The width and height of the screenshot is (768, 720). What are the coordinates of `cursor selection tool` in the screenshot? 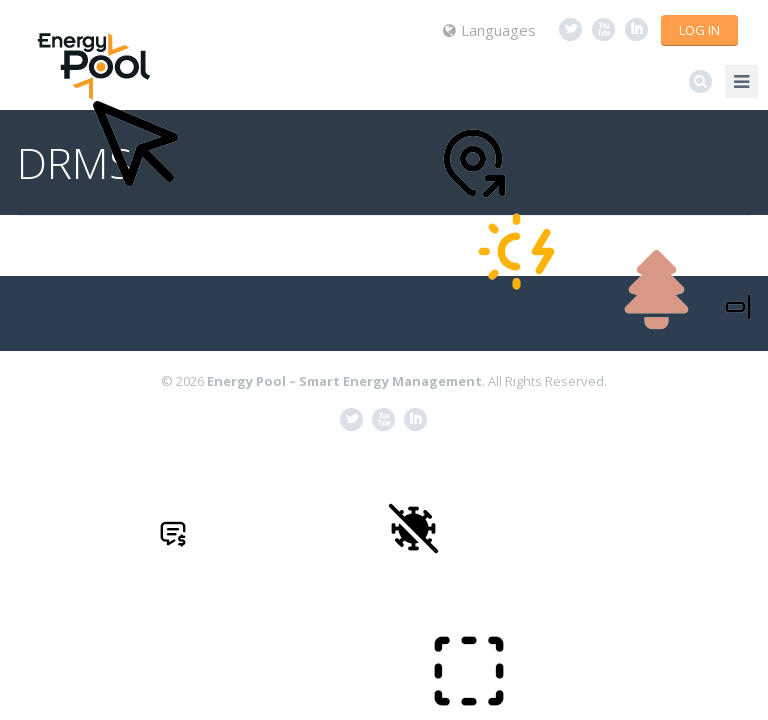 It's located at (138, 146).